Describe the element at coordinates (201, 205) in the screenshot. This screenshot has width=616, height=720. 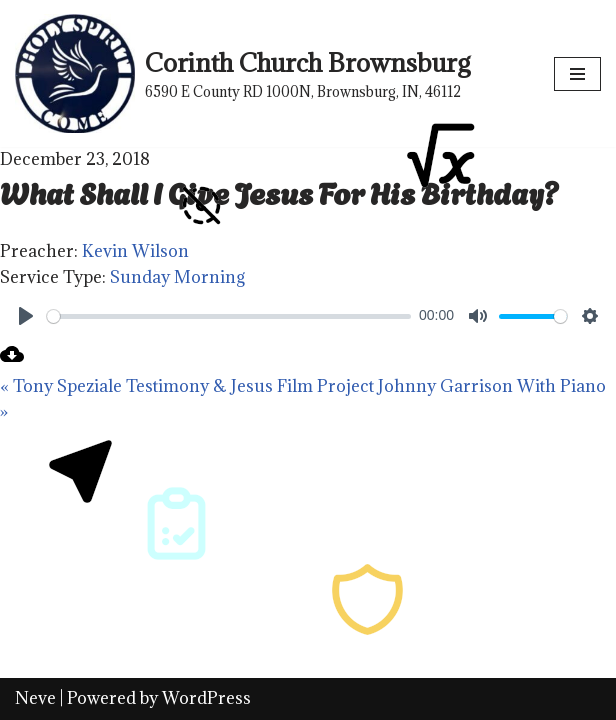
I see `disable tilt-shift effect` at that location.